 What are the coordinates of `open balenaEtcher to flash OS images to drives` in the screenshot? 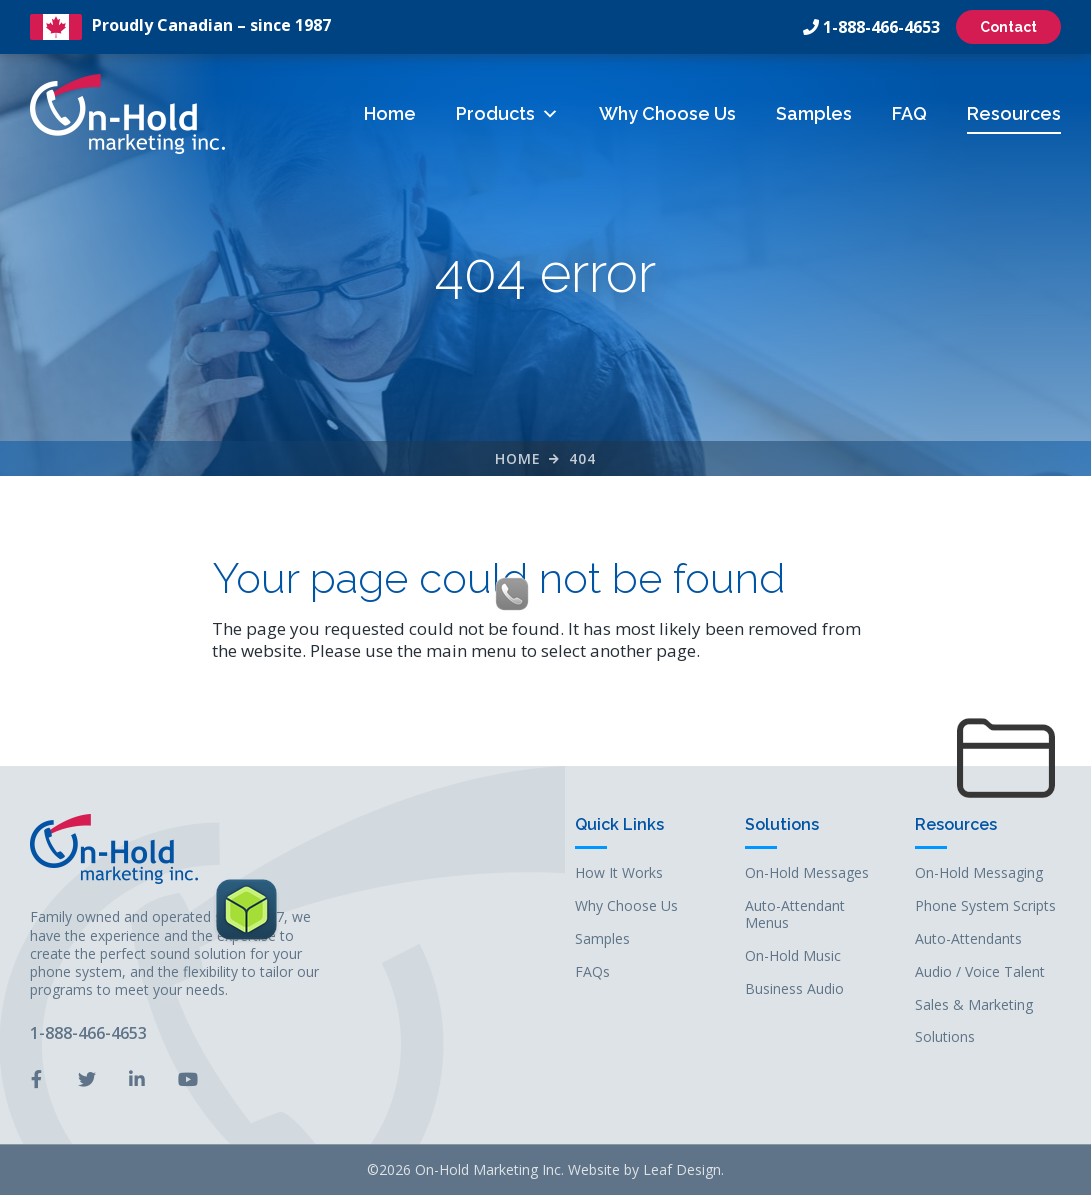 It's located at (246, 909).